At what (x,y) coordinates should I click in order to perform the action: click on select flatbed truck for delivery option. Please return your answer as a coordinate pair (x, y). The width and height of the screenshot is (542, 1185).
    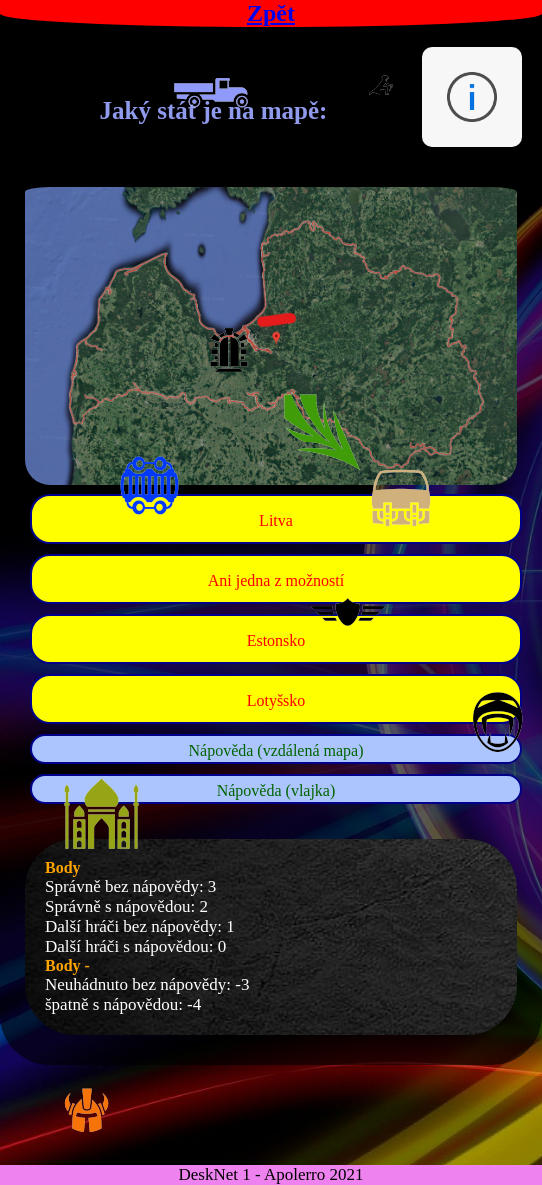
    Looking at the image, I should click on (211, 93).